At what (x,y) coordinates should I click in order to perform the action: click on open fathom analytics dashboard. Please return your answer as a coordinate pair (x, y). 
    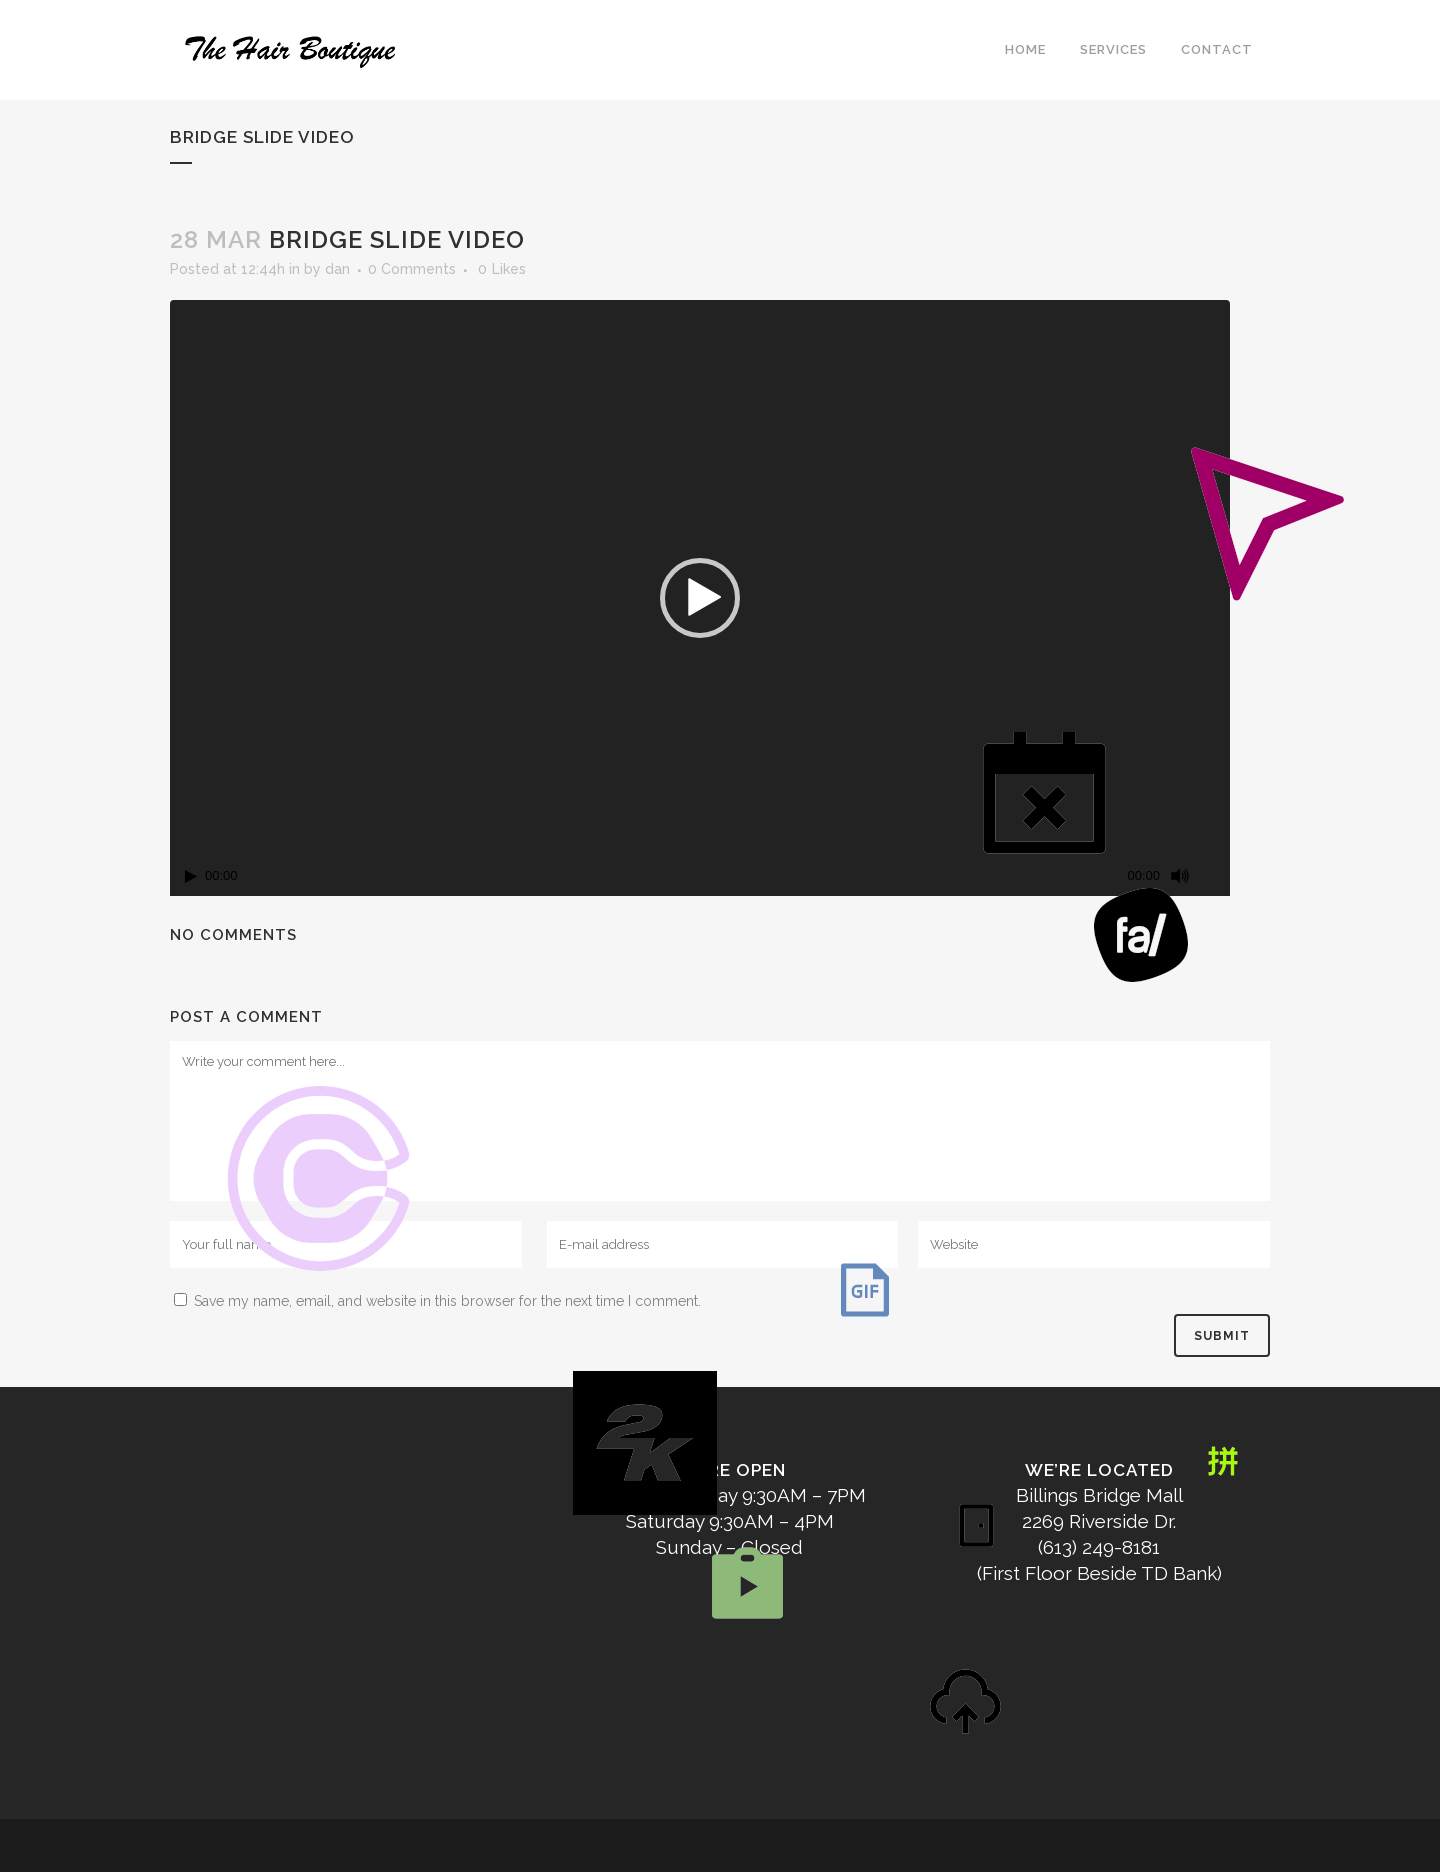
    Looking at the image, I should click on (1141, 935).